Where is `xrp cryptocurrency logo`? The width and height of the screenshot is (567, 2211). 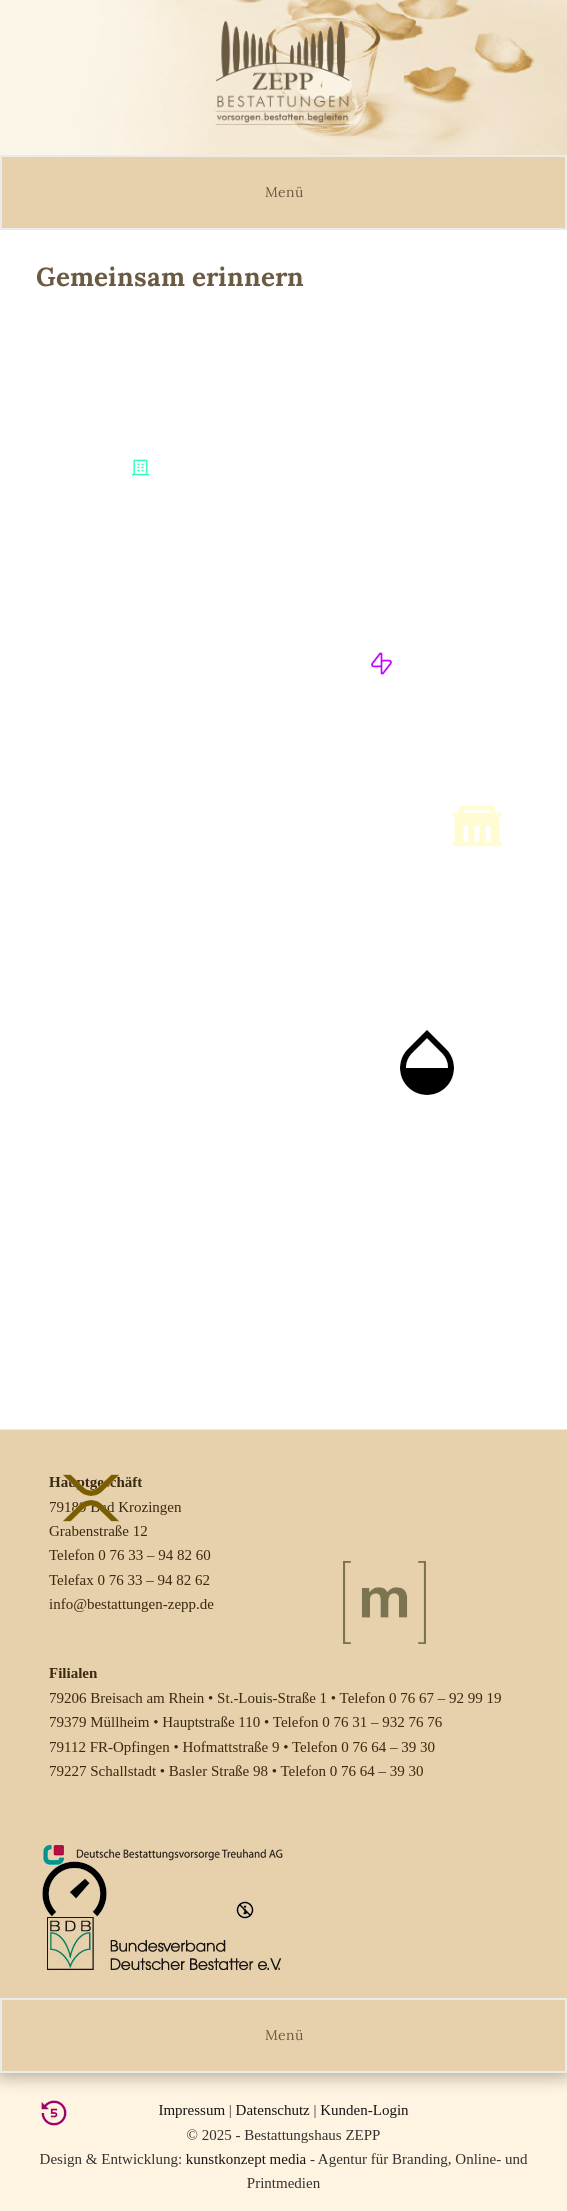 xrp cryptocurrency logo is located at coordinates (91, 1498).